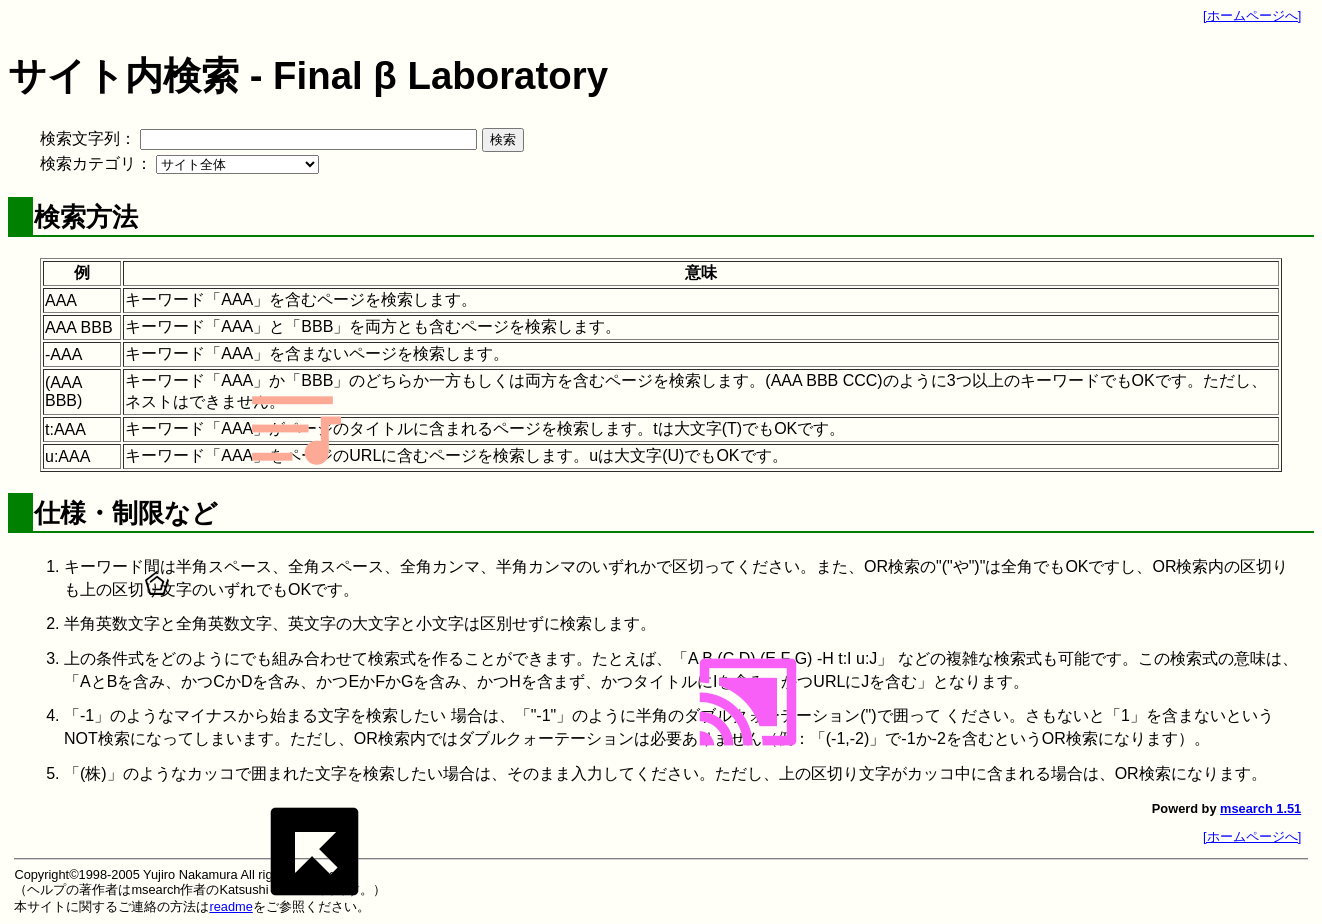  What do you see at coordinates (314, 851) in the screenshot?
I see `navigate back to previous section` at bounding box center [314, 851].